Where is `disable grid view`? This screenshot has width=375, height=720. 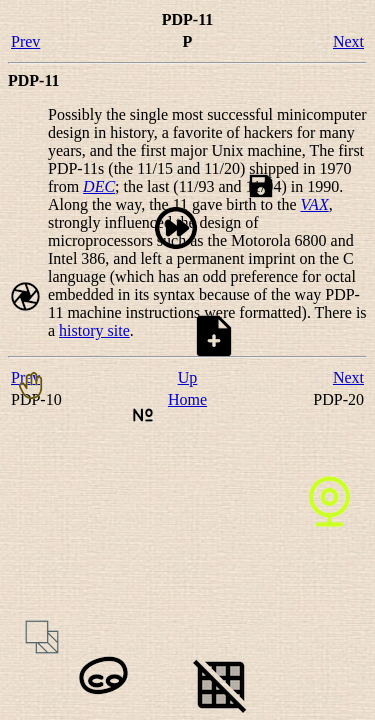
disable grid view is located at coordinates (221, 685).